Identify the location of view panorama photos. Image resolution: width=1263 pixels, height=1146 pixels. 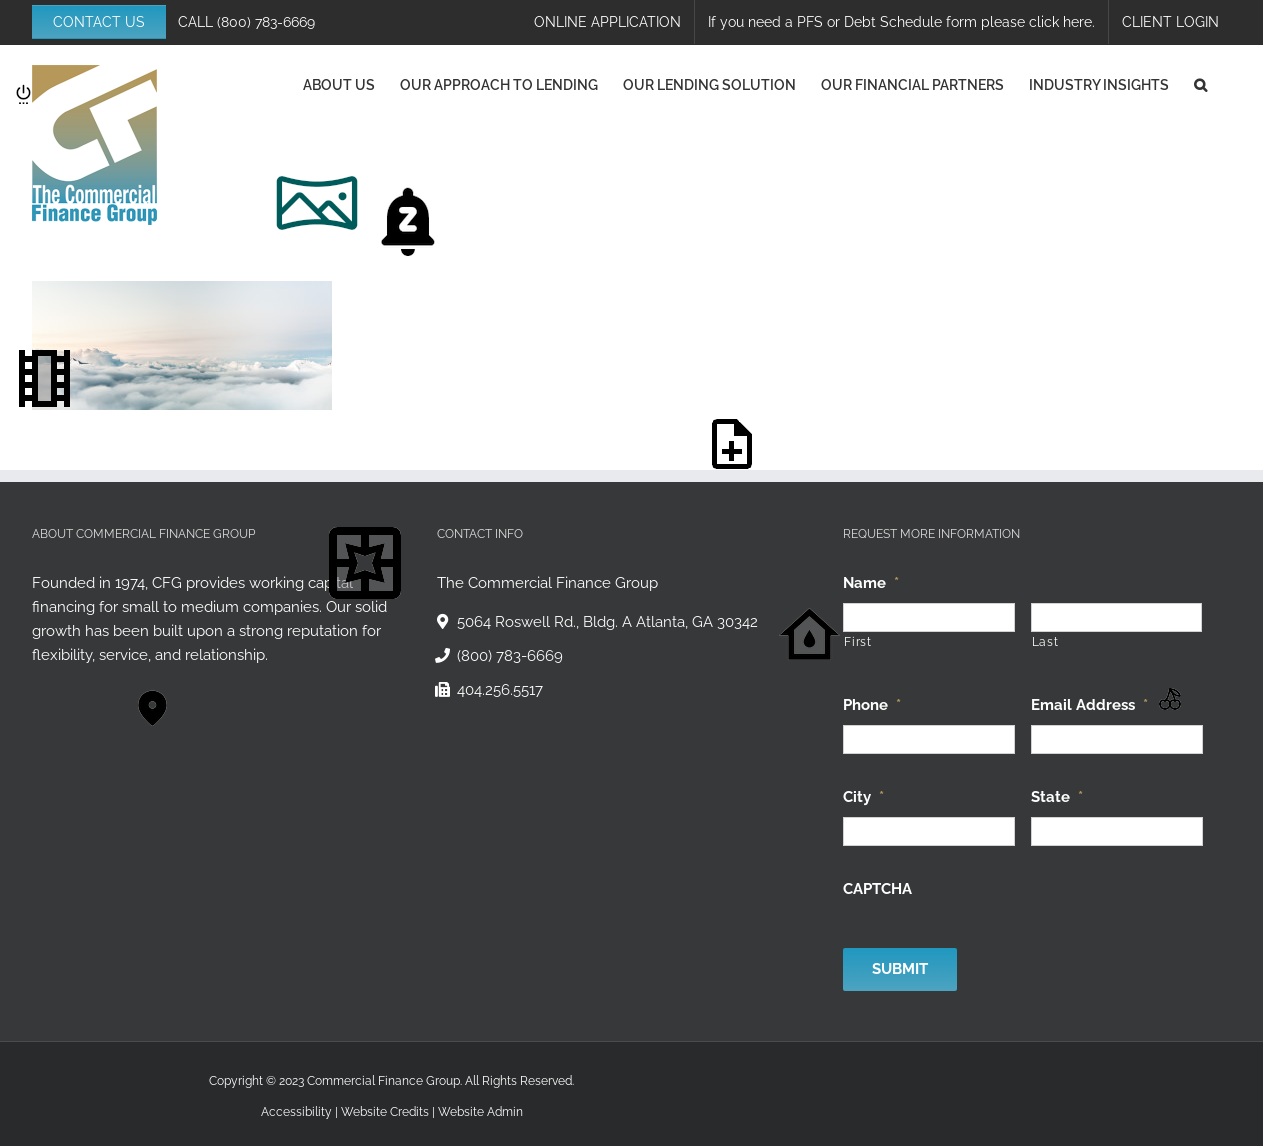
(317, 203).